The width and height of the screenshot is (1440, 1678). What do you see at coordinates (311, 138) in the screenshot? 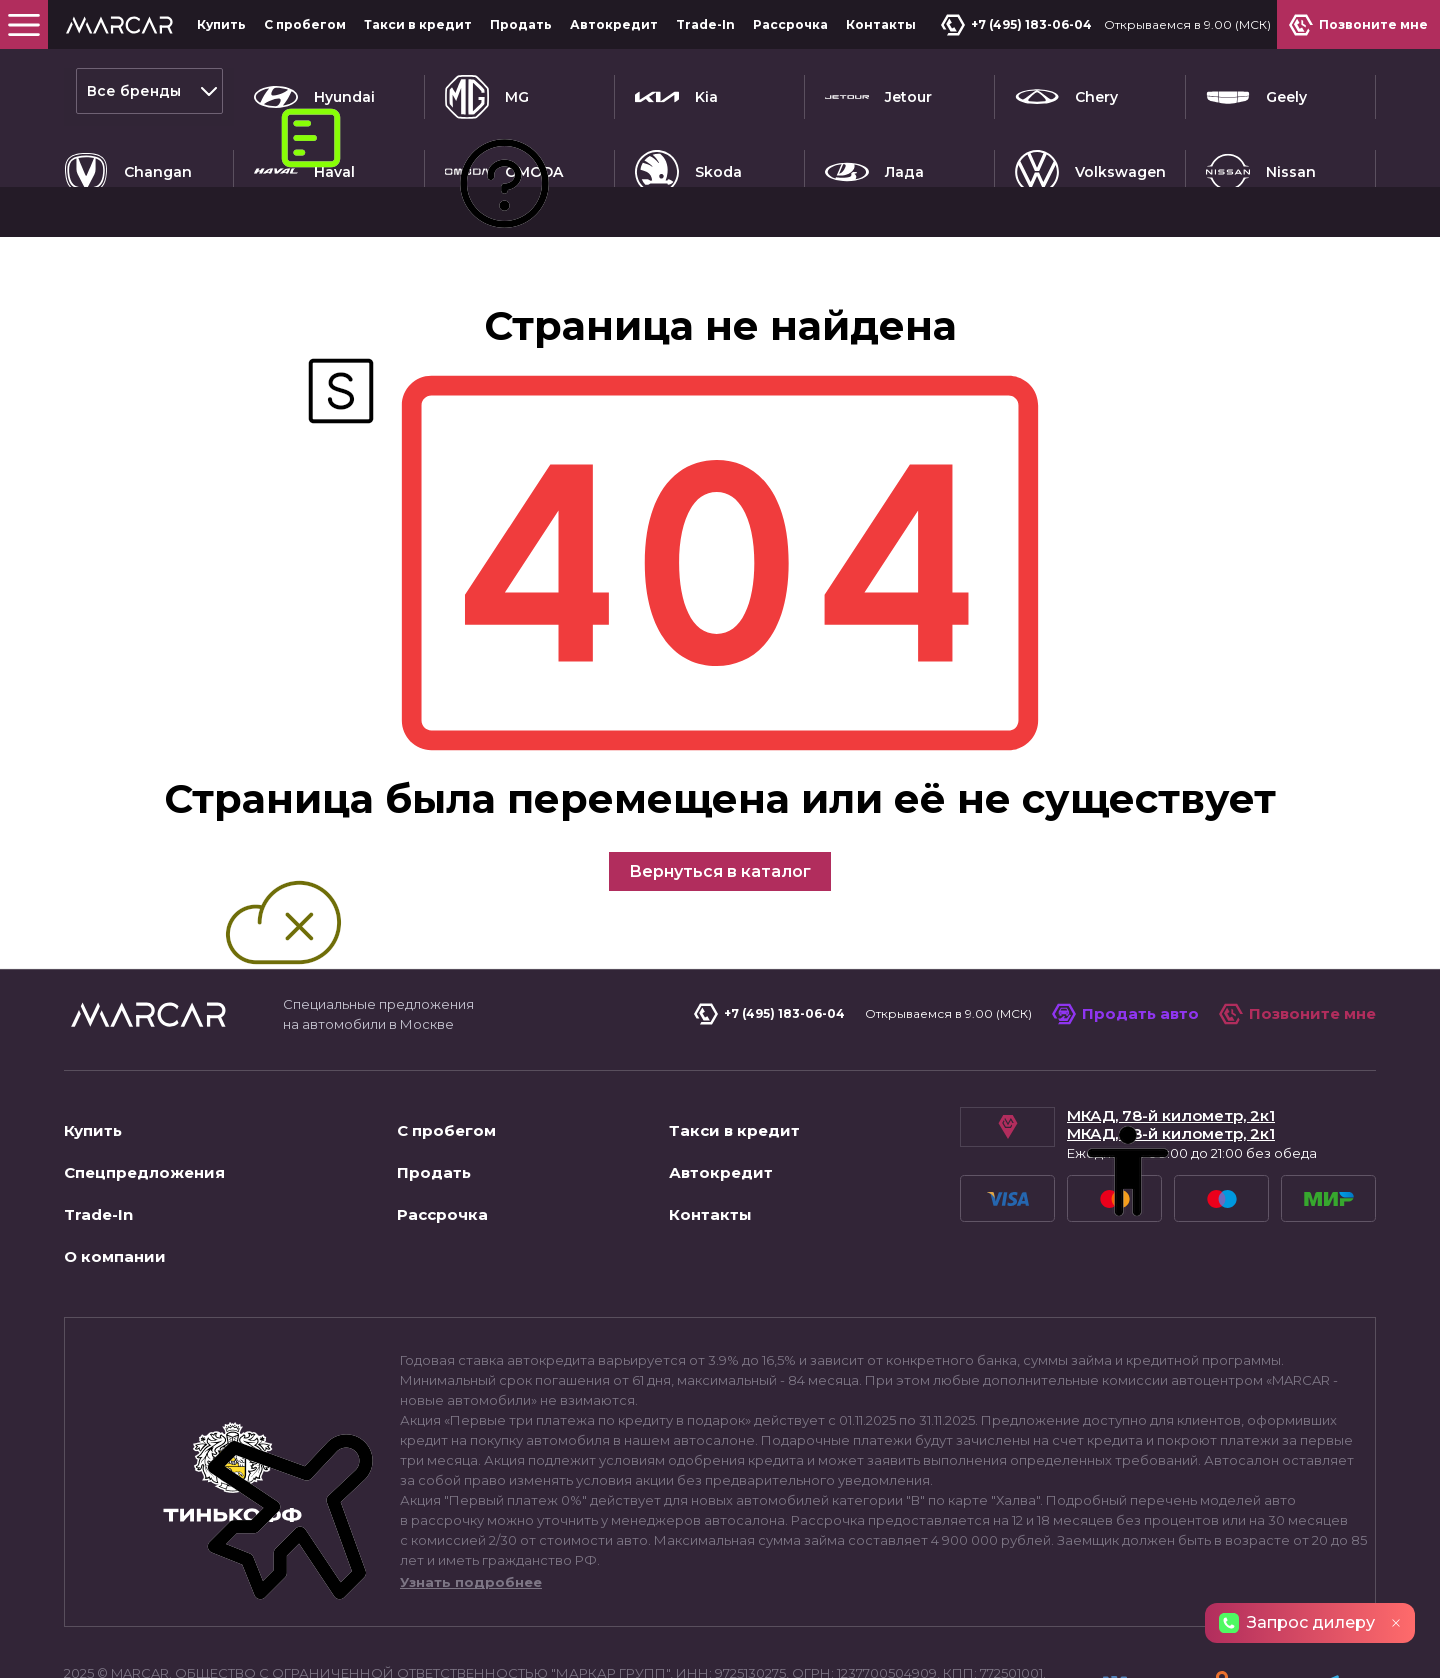
I see `align content to the left with full-width stretching` at bounding box center [311, 138].